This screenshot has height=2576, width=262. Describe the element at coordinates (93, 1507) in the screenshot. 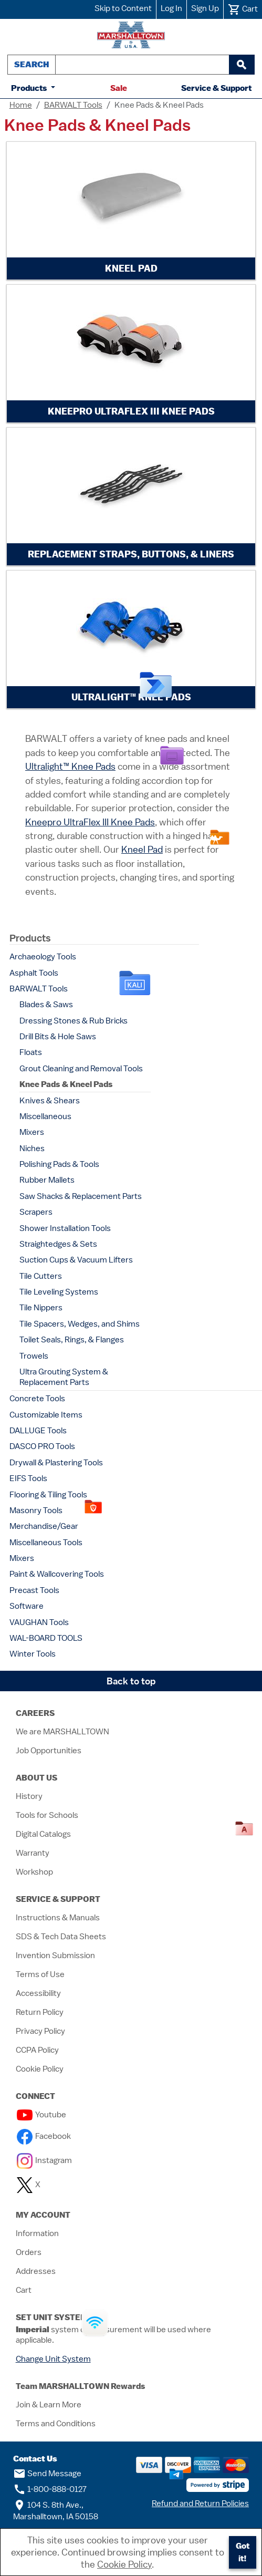

I see `open Brave browser downloads folder` at that location.